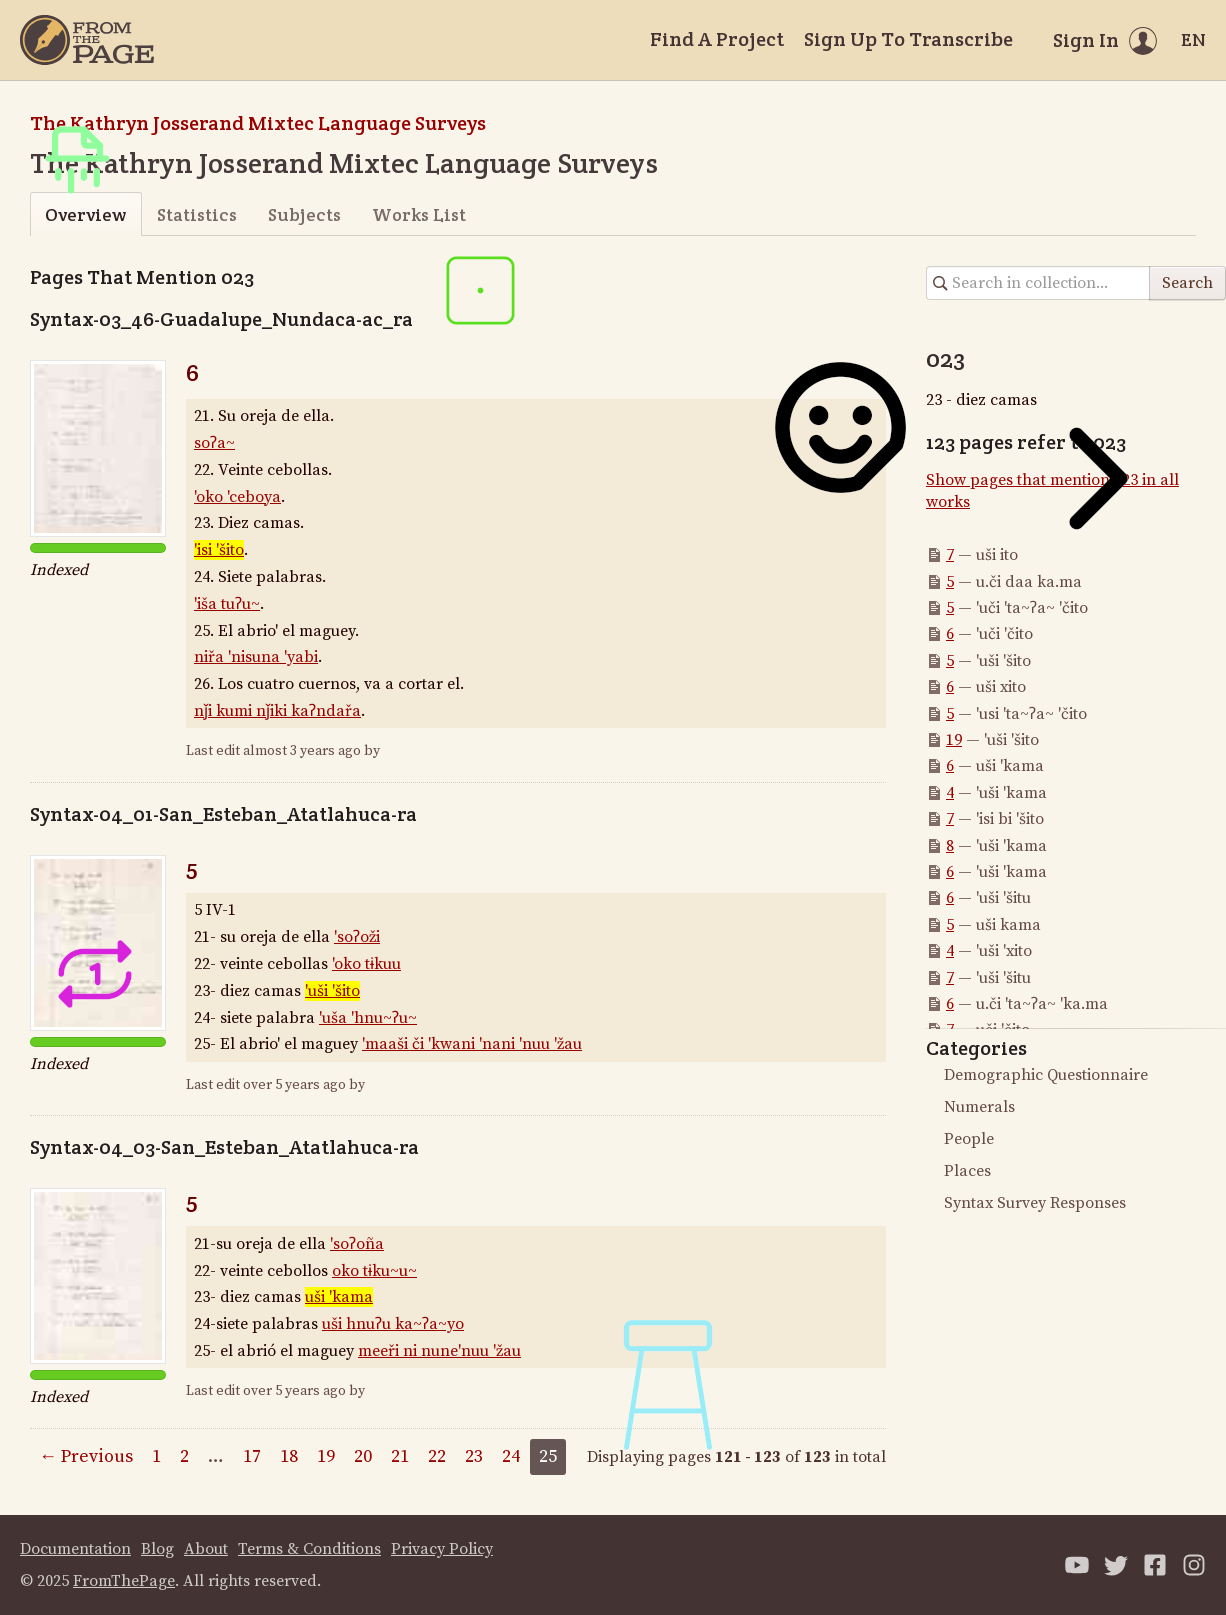 Image resolution: width=1226 pixels, height=1615 pixels. Describe the element at coordinates (480, 290) in the screenshot. I see `indicates a roll result of one` at that location.